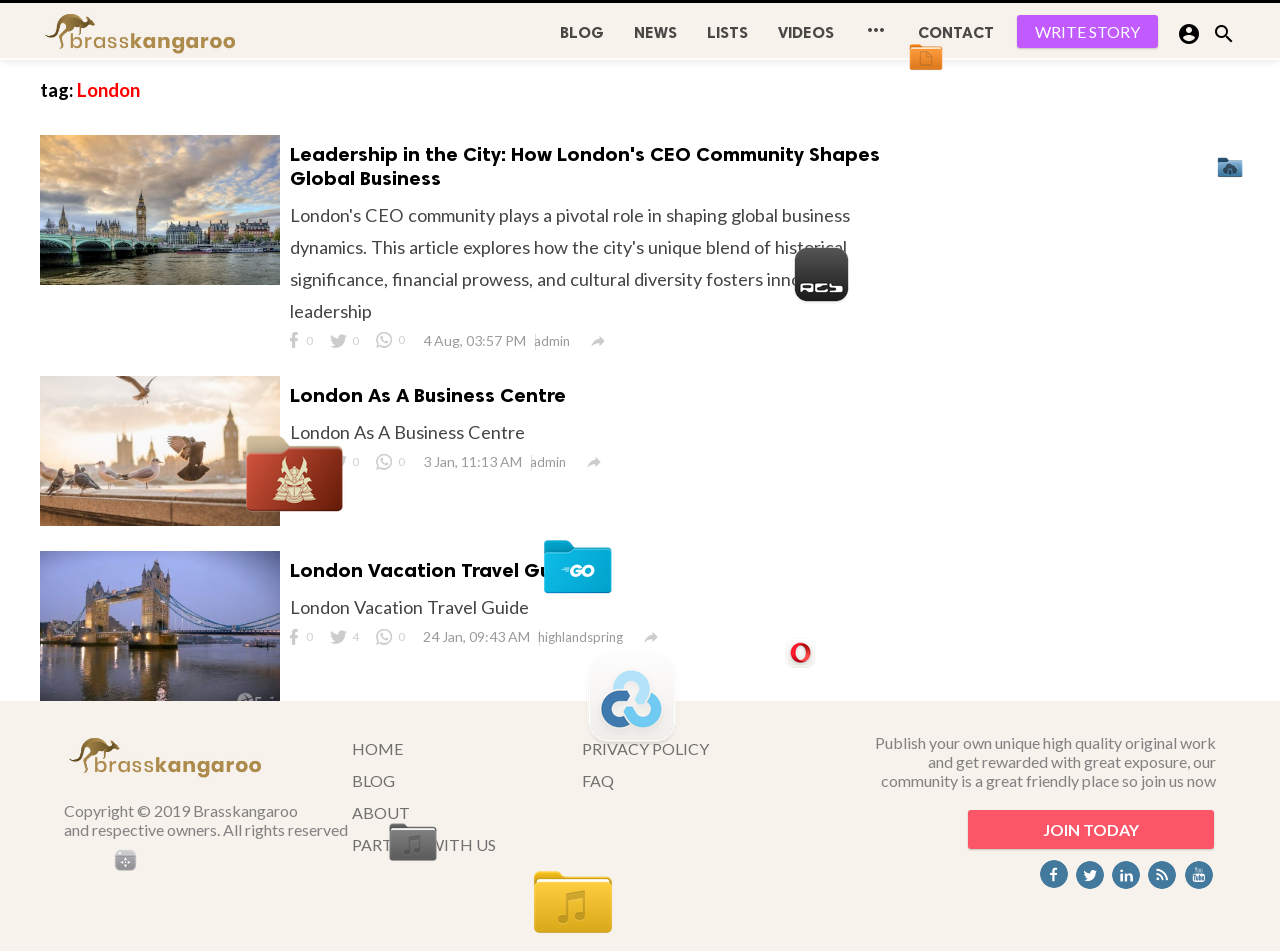 This screenshot has height=951, width=1280. What do you see at coordinates (926, 57) in the screenshot?
I see `open your documents folder` at bounding box center [926, 57].